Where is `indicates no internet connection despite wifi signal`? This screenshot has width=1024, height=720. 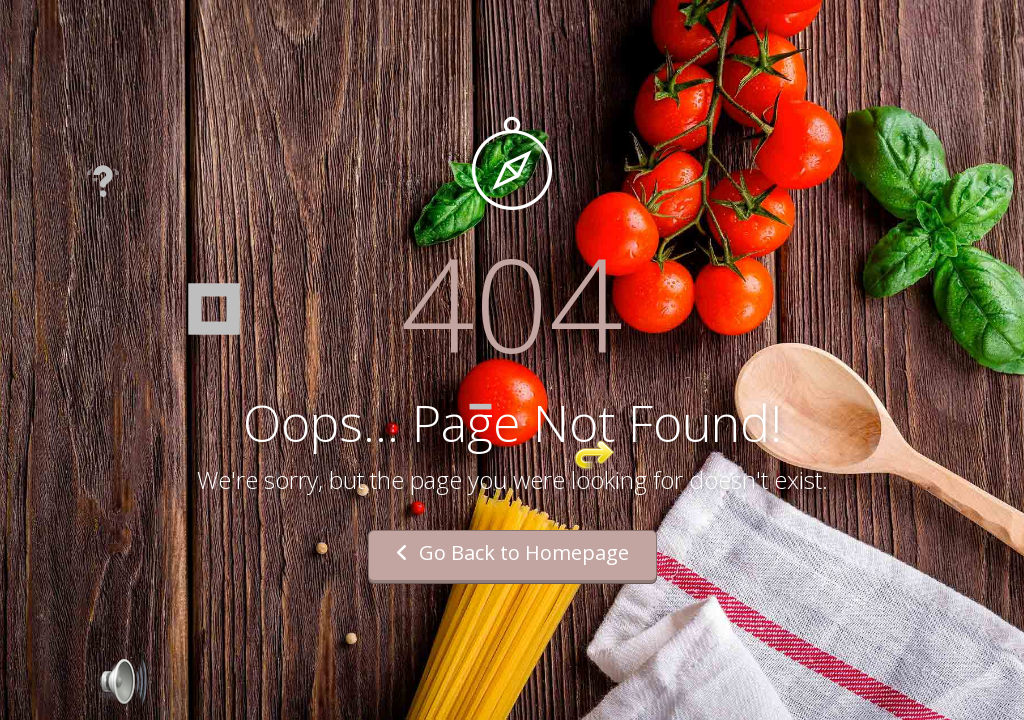 indicates no internet connection despite wifi signal is located at coordinates (103, 175).